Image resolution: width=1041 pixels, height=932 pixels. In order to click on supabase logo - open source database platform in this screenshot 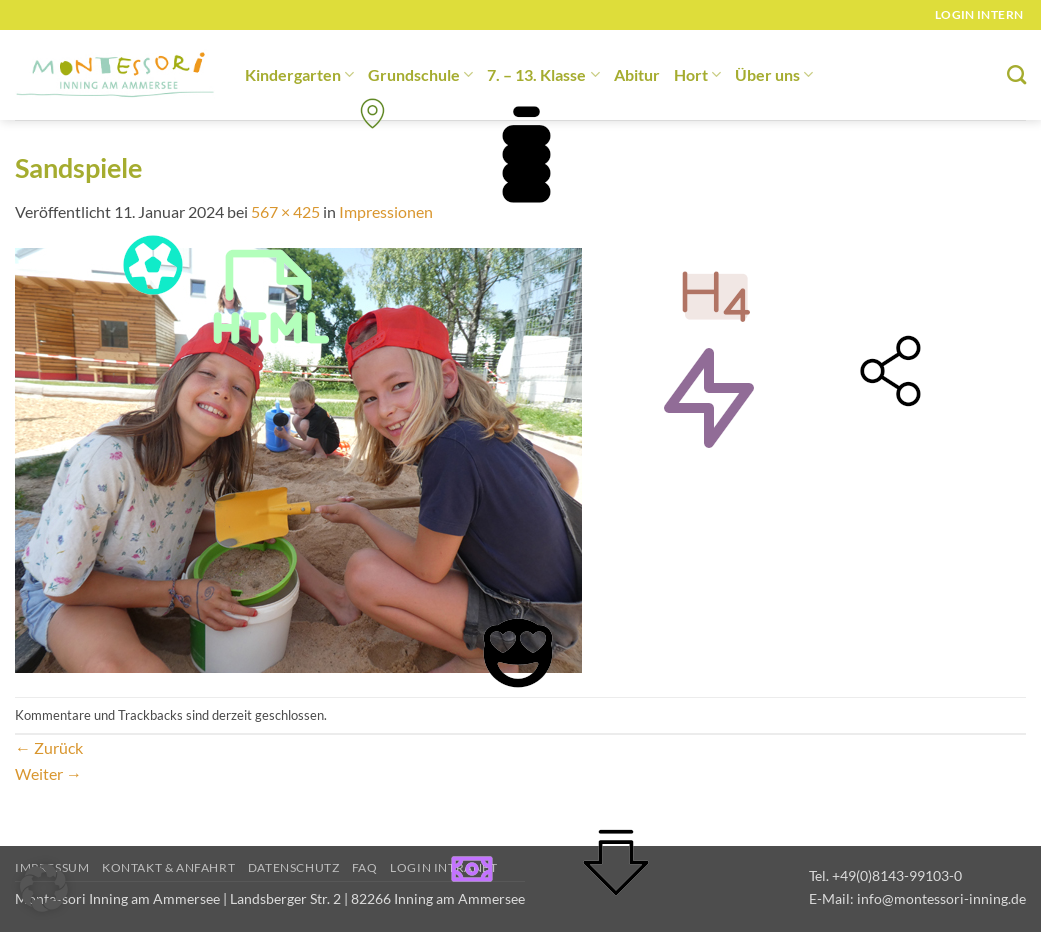, I will do `click(709, 398)`.